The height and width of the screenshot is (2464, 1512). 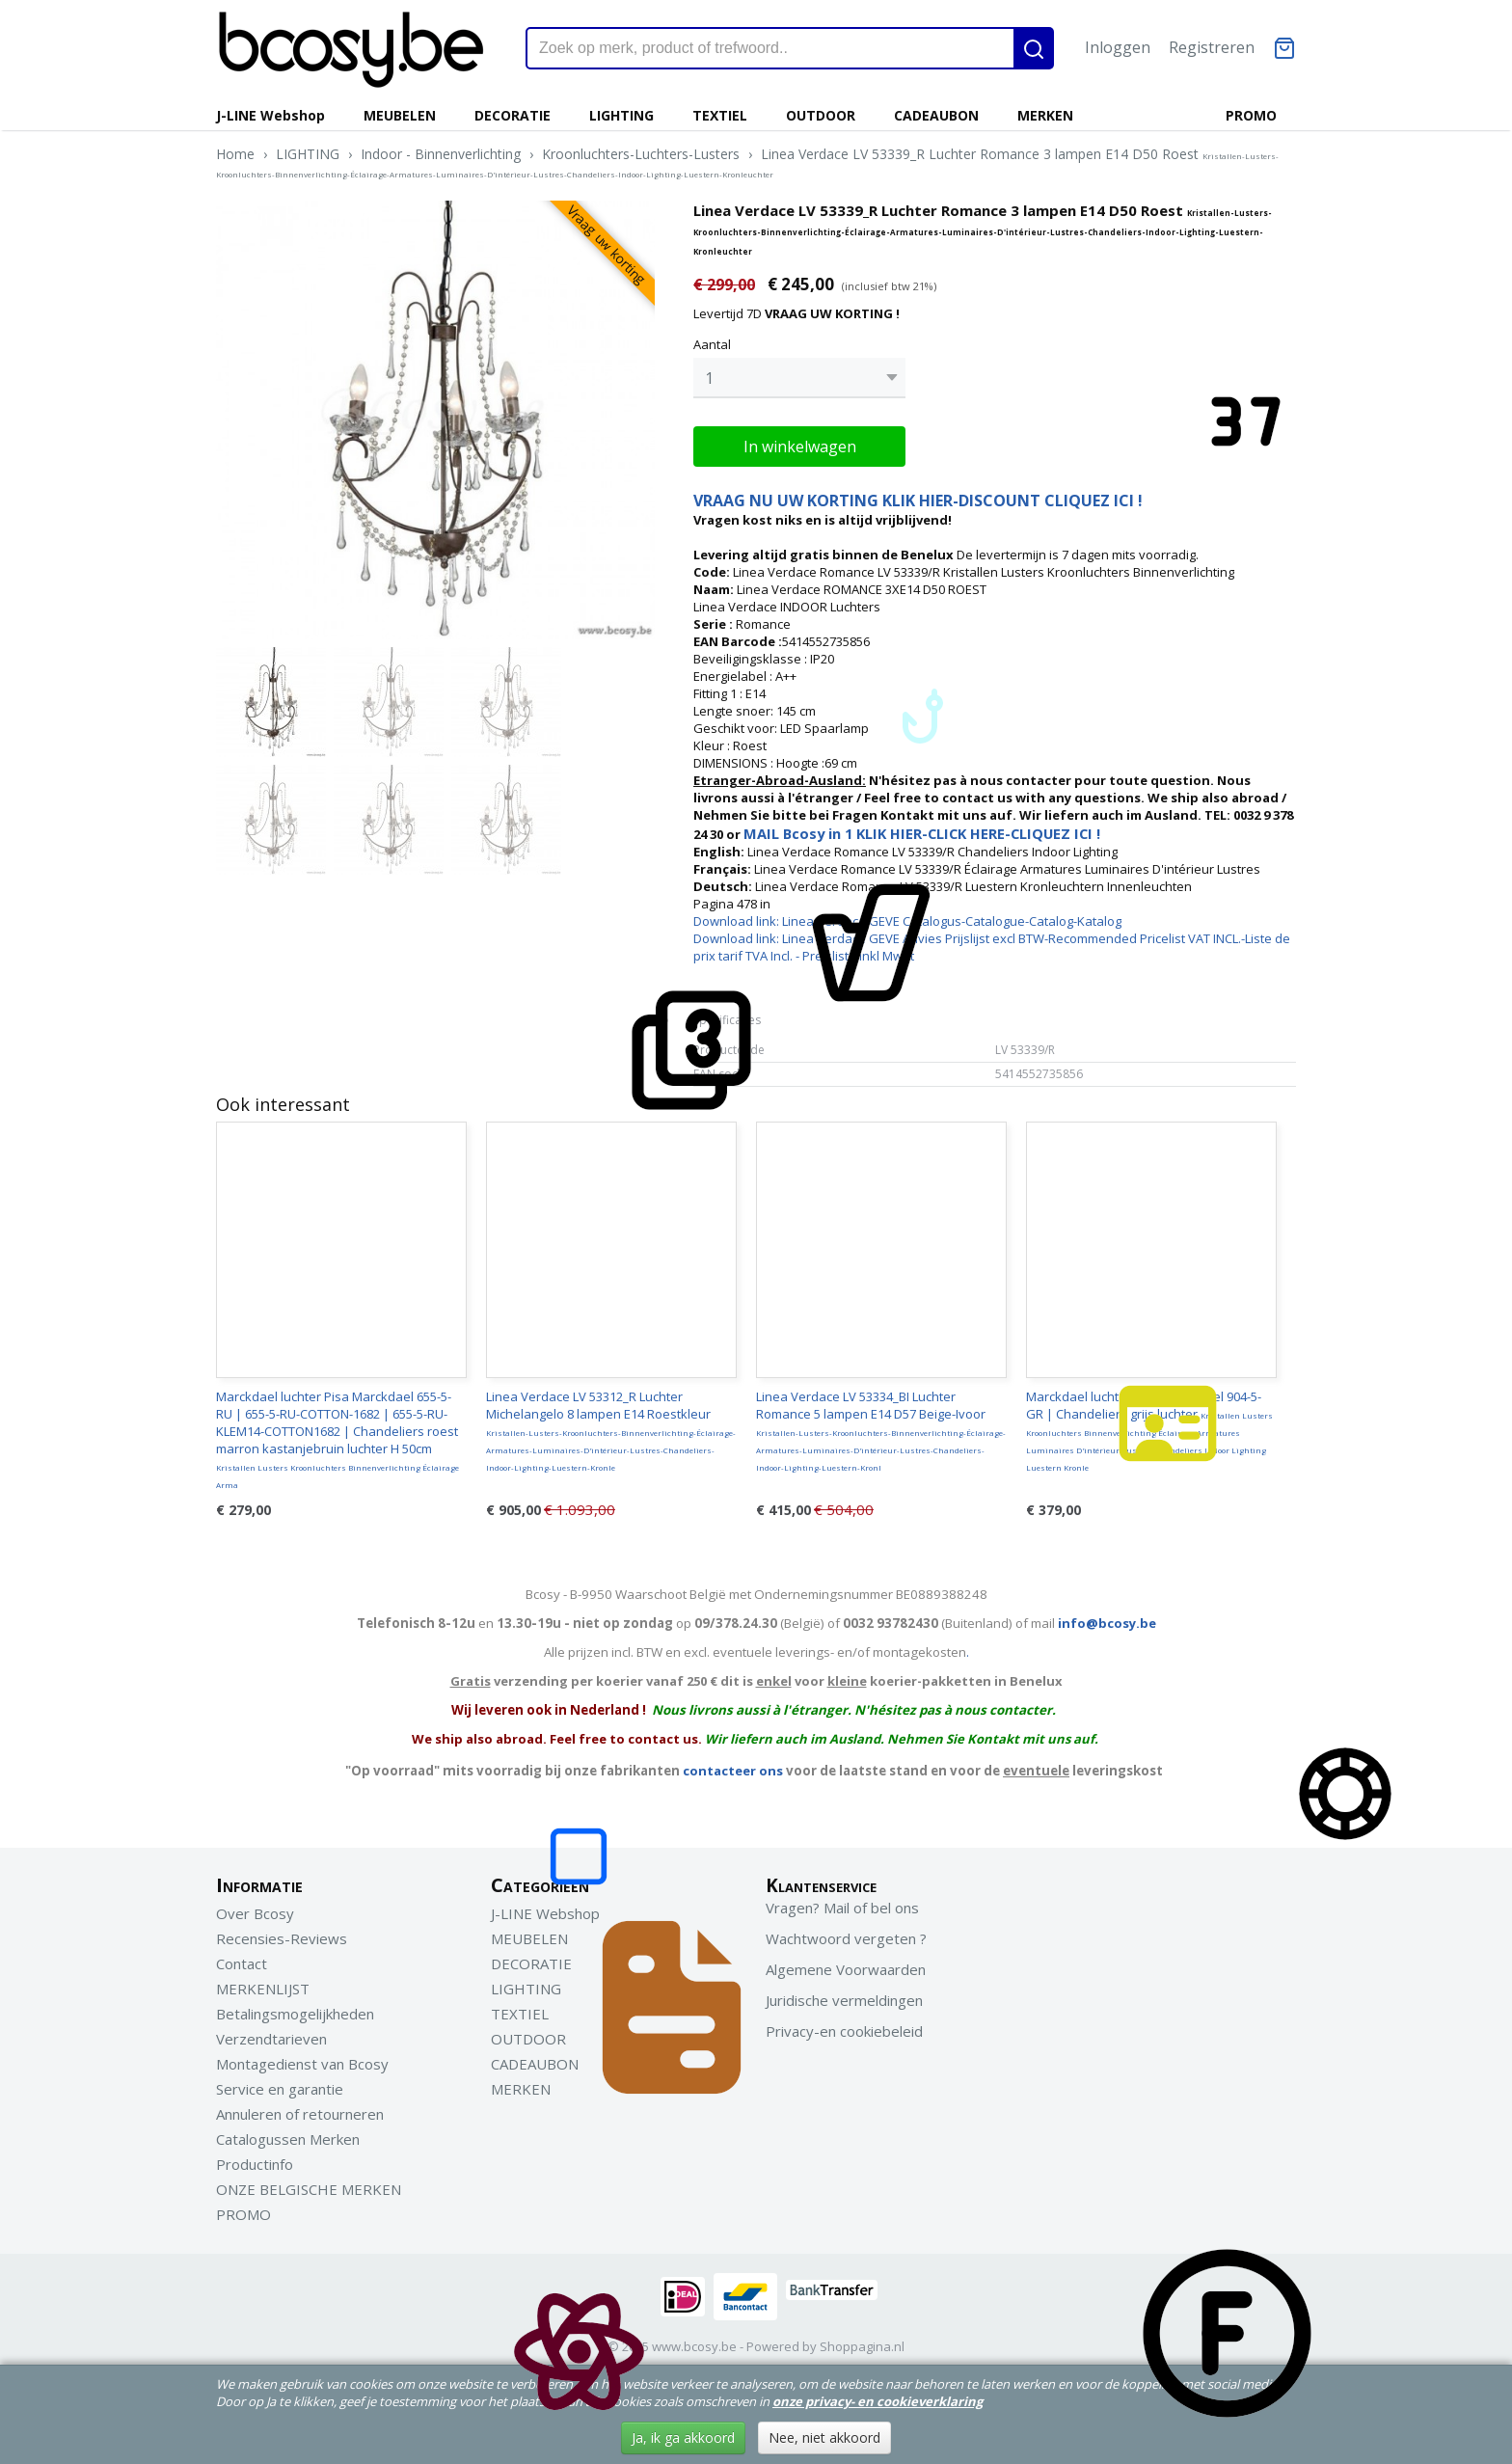 I want to click on open kbin social platform, so click(x=871, y=942).